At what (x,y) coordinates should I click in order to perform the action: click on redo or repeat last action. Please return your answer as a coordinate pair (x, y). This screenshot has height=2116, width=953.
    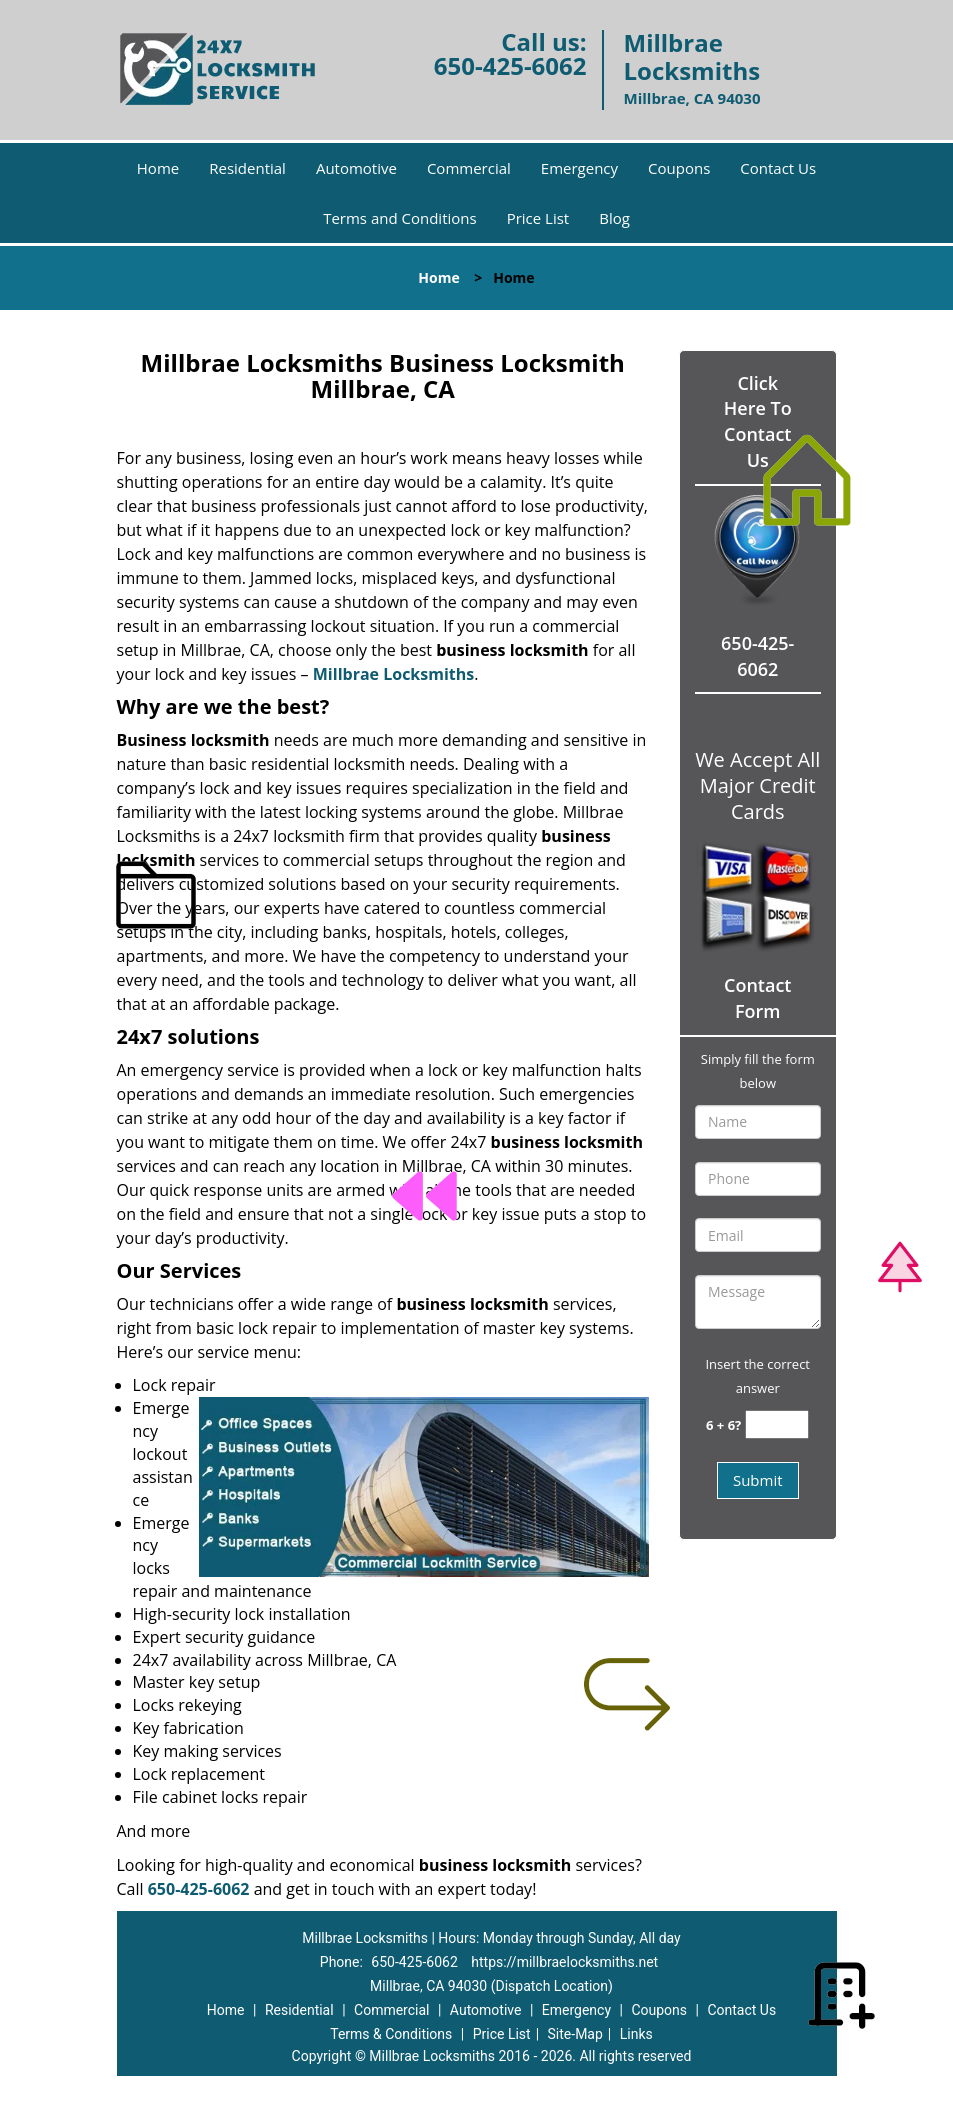
    Looking at the image, I should click on (627, 1691).